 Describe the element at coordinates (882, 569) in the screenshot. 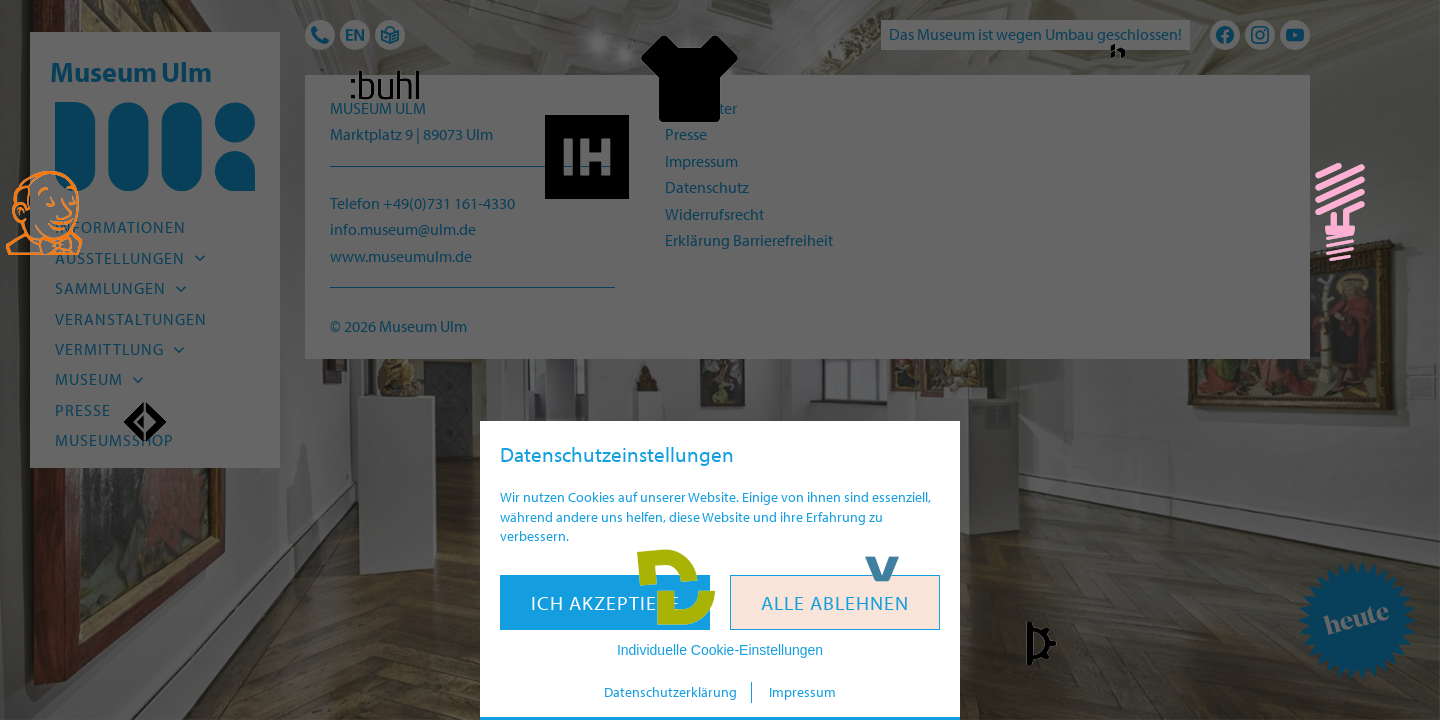

I see `open veed video editing app` at that location.